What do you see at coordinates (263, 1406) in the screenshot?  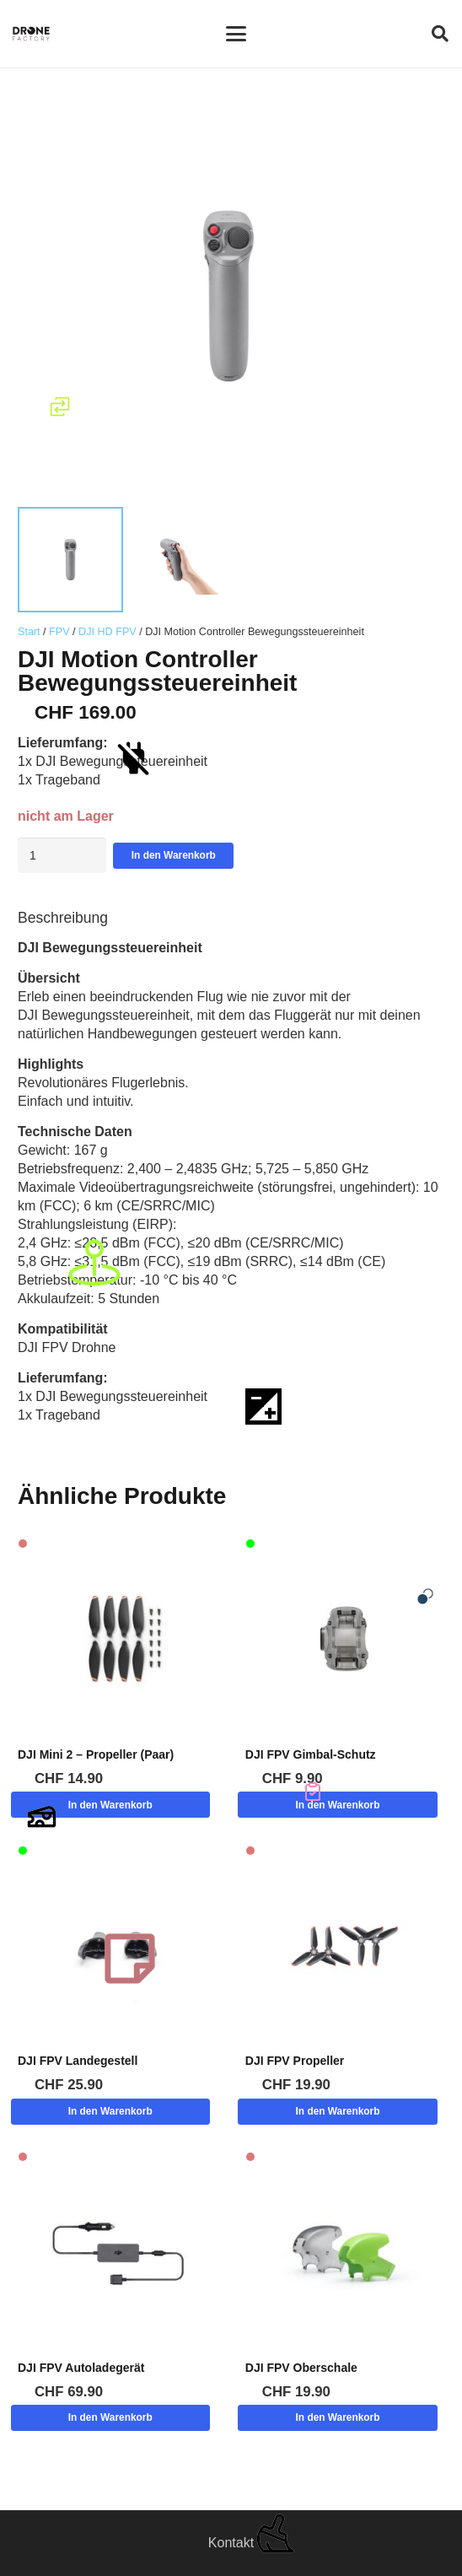 I see `adjust image exposure settings` at bounding box center [263, 1406].